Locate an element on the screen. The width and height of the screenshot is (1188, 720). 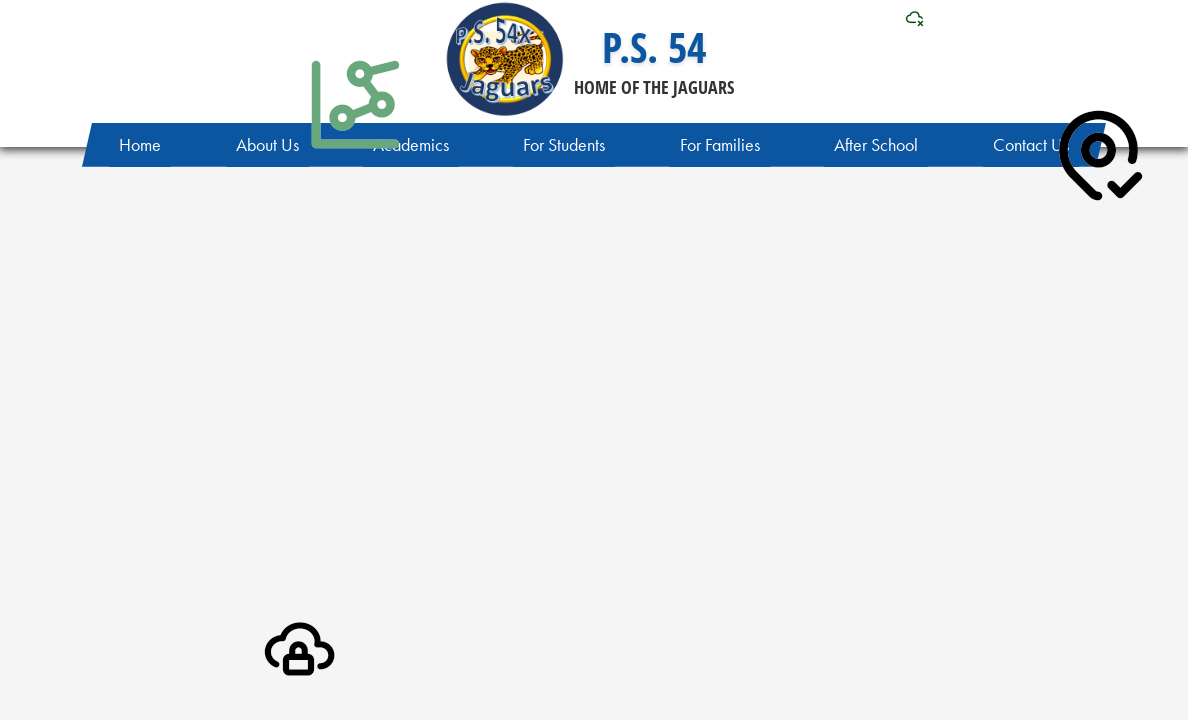
view scatter plot data visualization is located at coordinates (355, 104).